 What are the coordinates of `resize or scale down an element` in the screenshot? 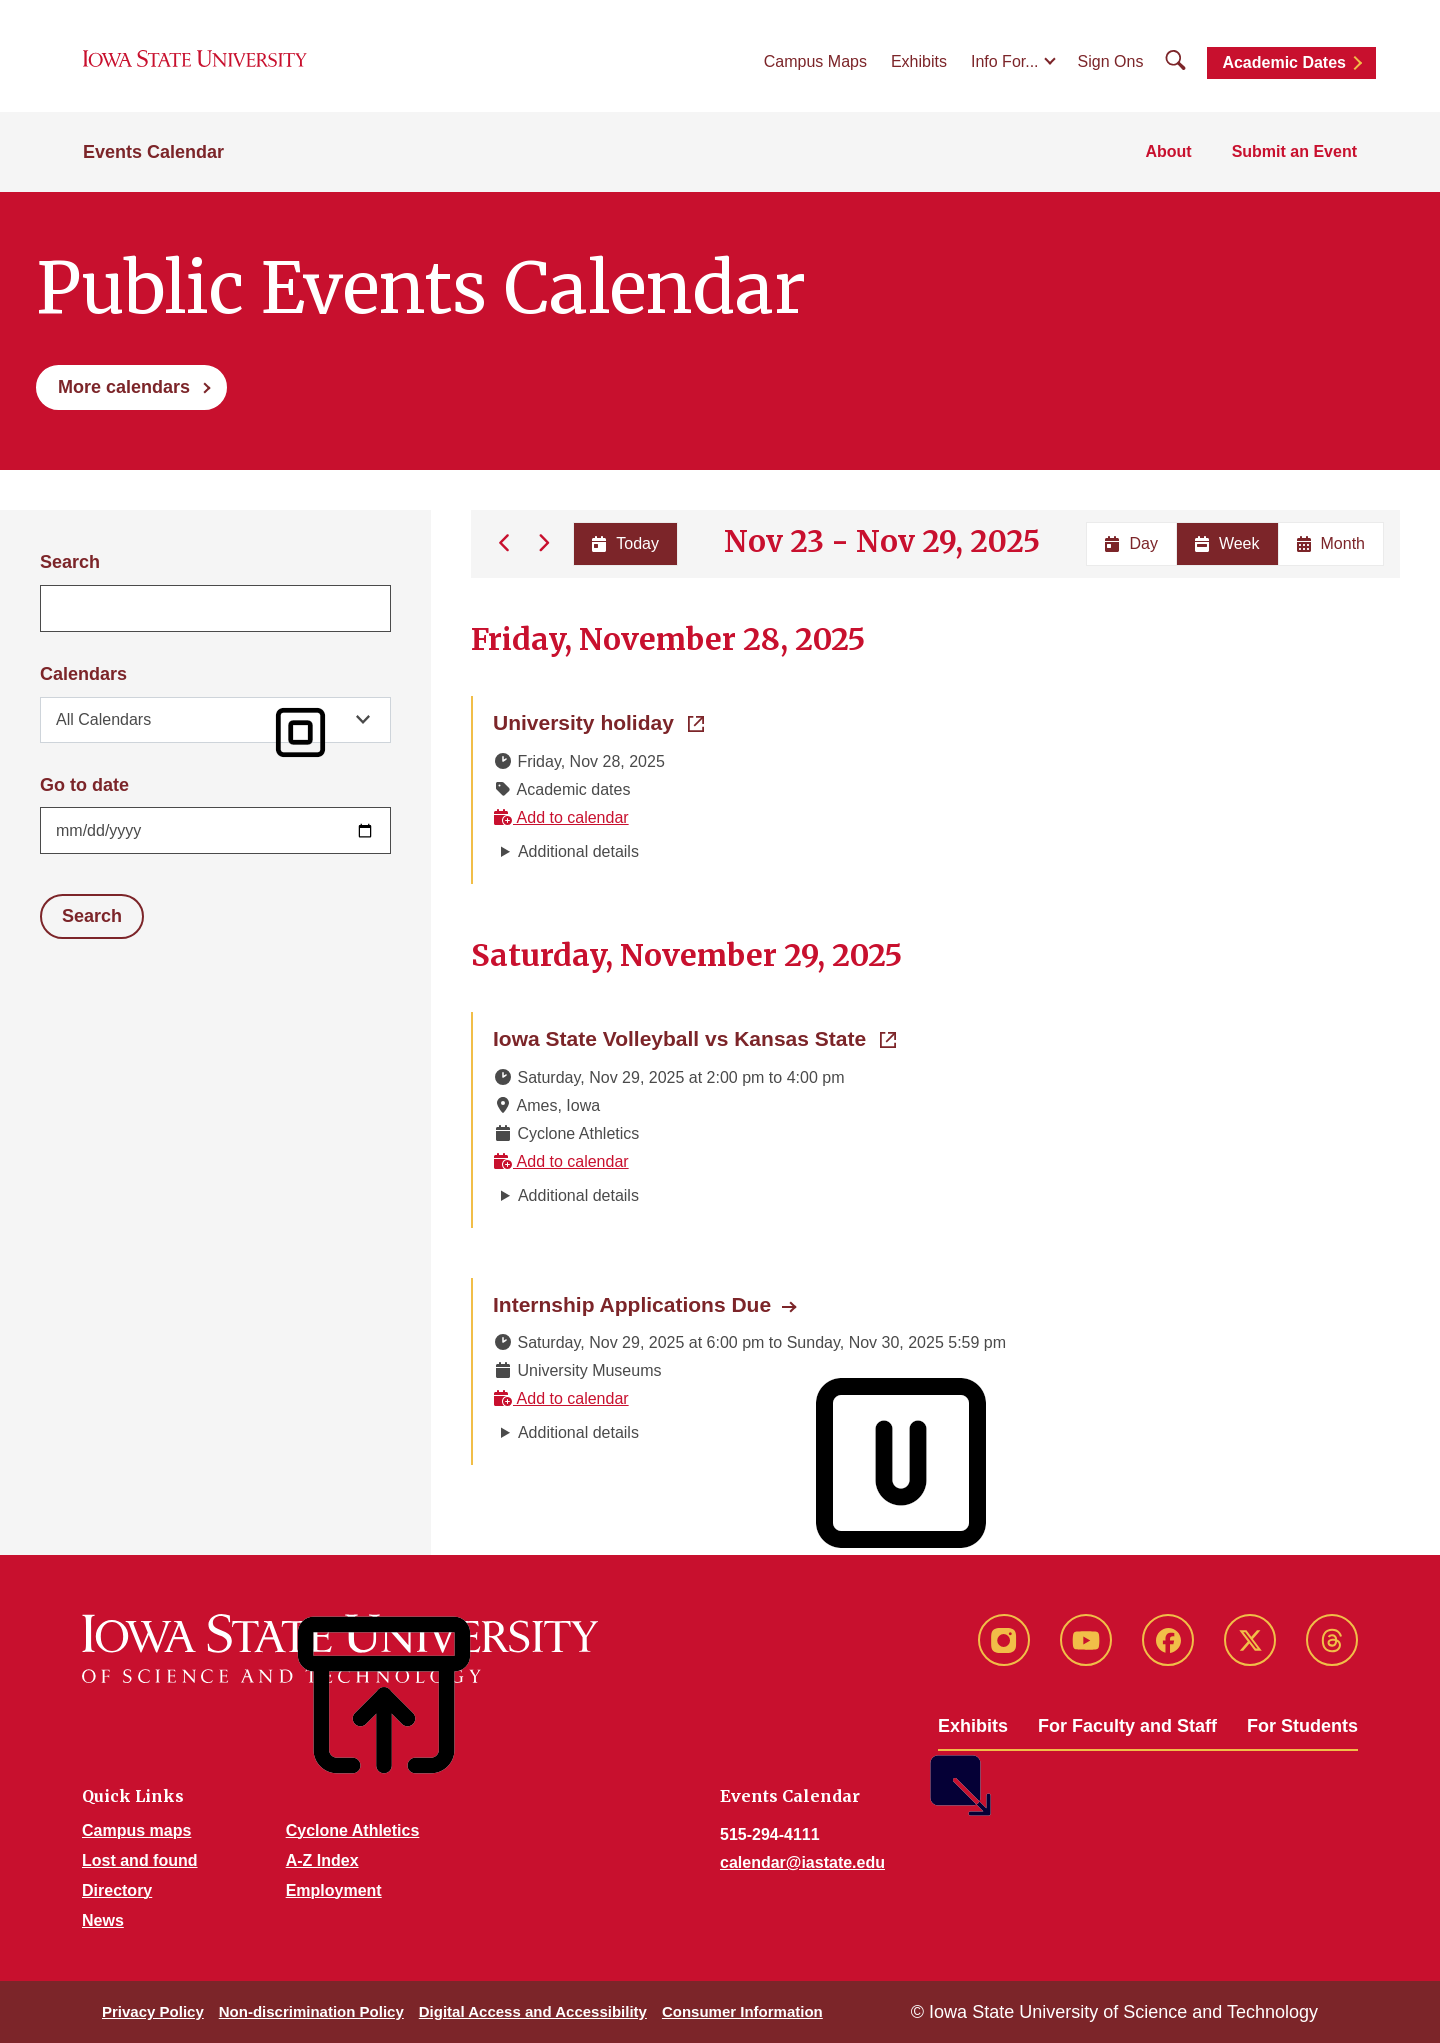 It's located at (960, 1785).